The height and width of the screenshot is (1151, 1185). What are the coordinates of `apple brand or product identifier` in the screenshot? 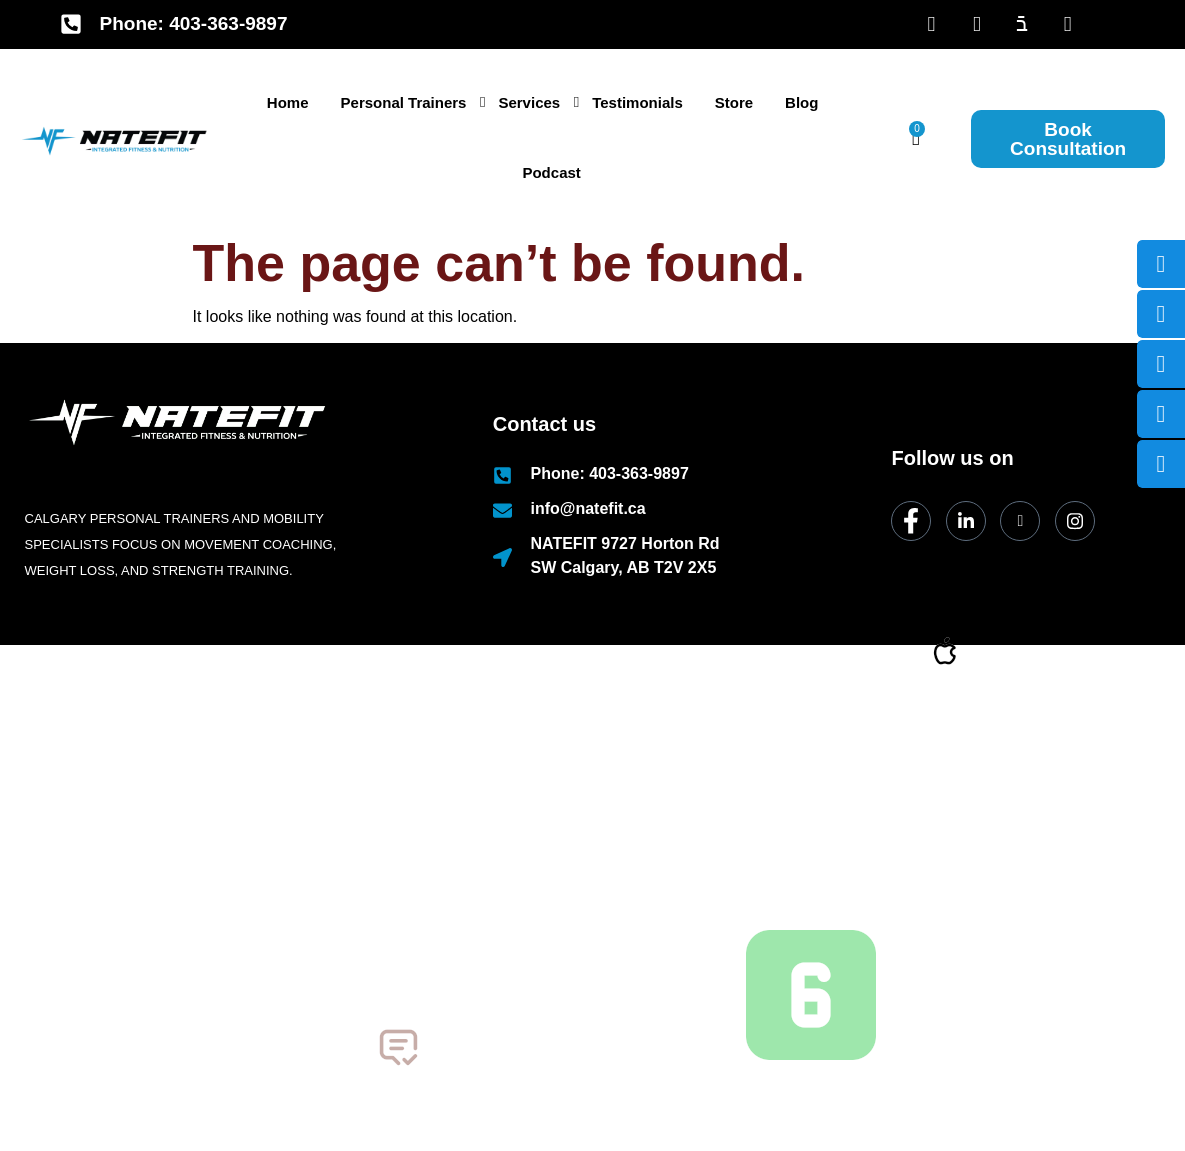 It's located at (945, 651).